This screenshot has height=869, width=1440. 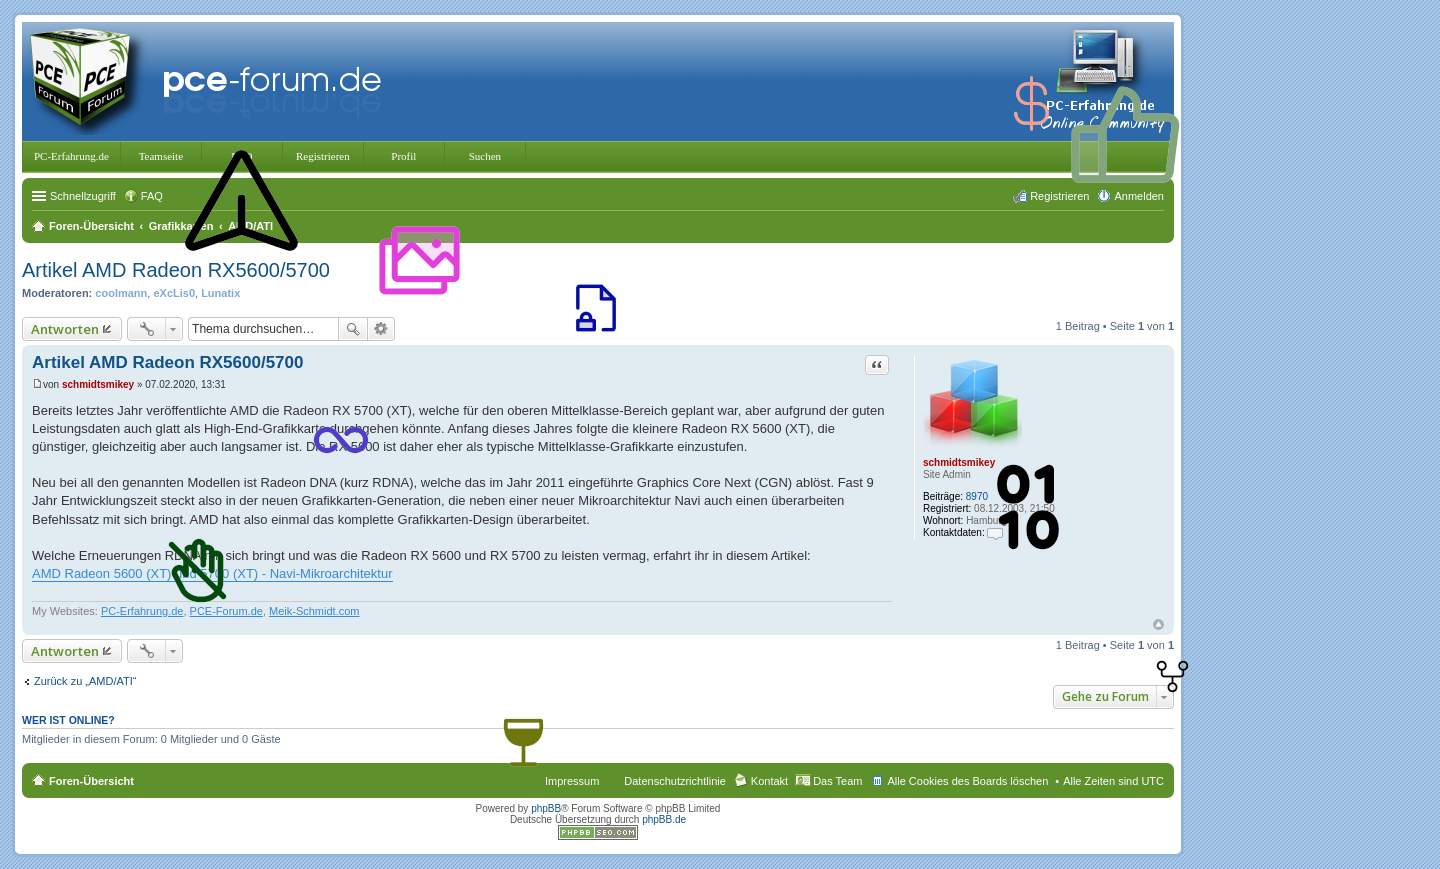 I want to click on fork a repository or branch, so click(x=1172, y=676).